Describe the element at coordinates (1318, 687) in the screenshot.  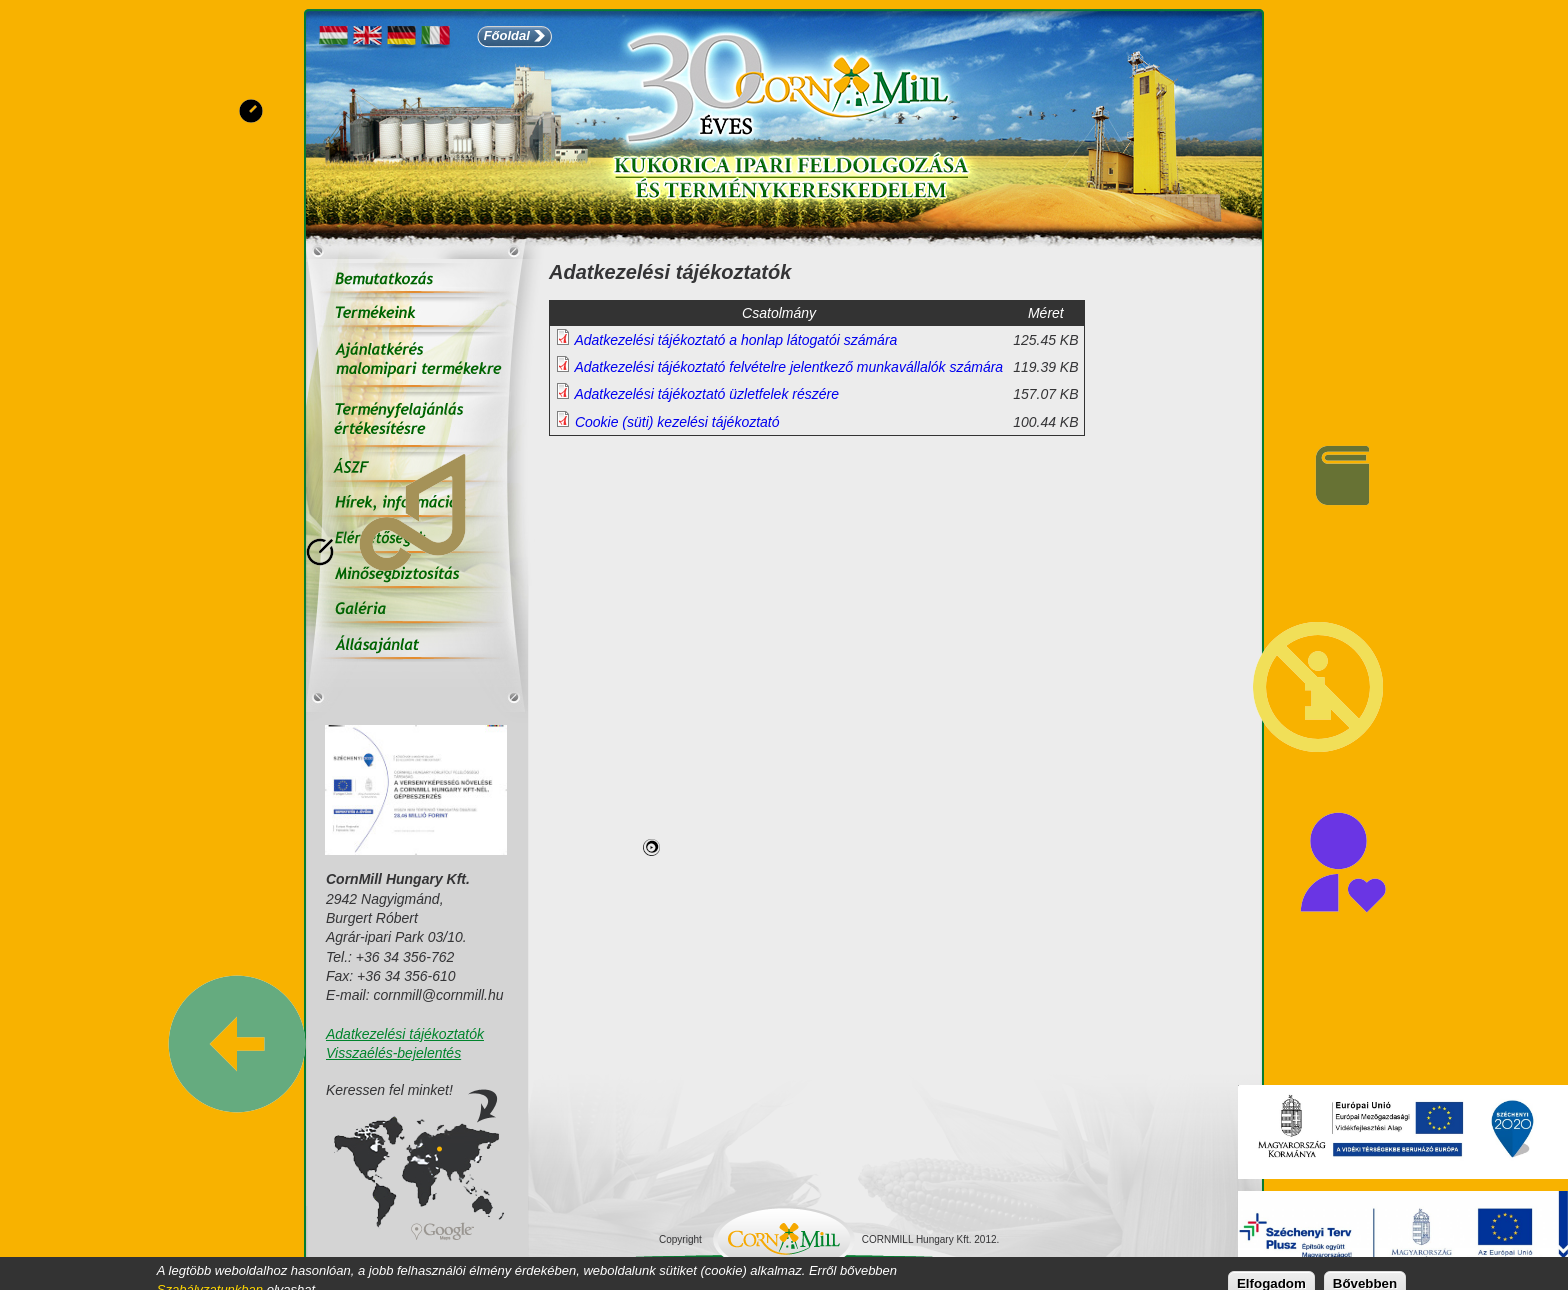
I see `information unavailable or hidden` at that location.